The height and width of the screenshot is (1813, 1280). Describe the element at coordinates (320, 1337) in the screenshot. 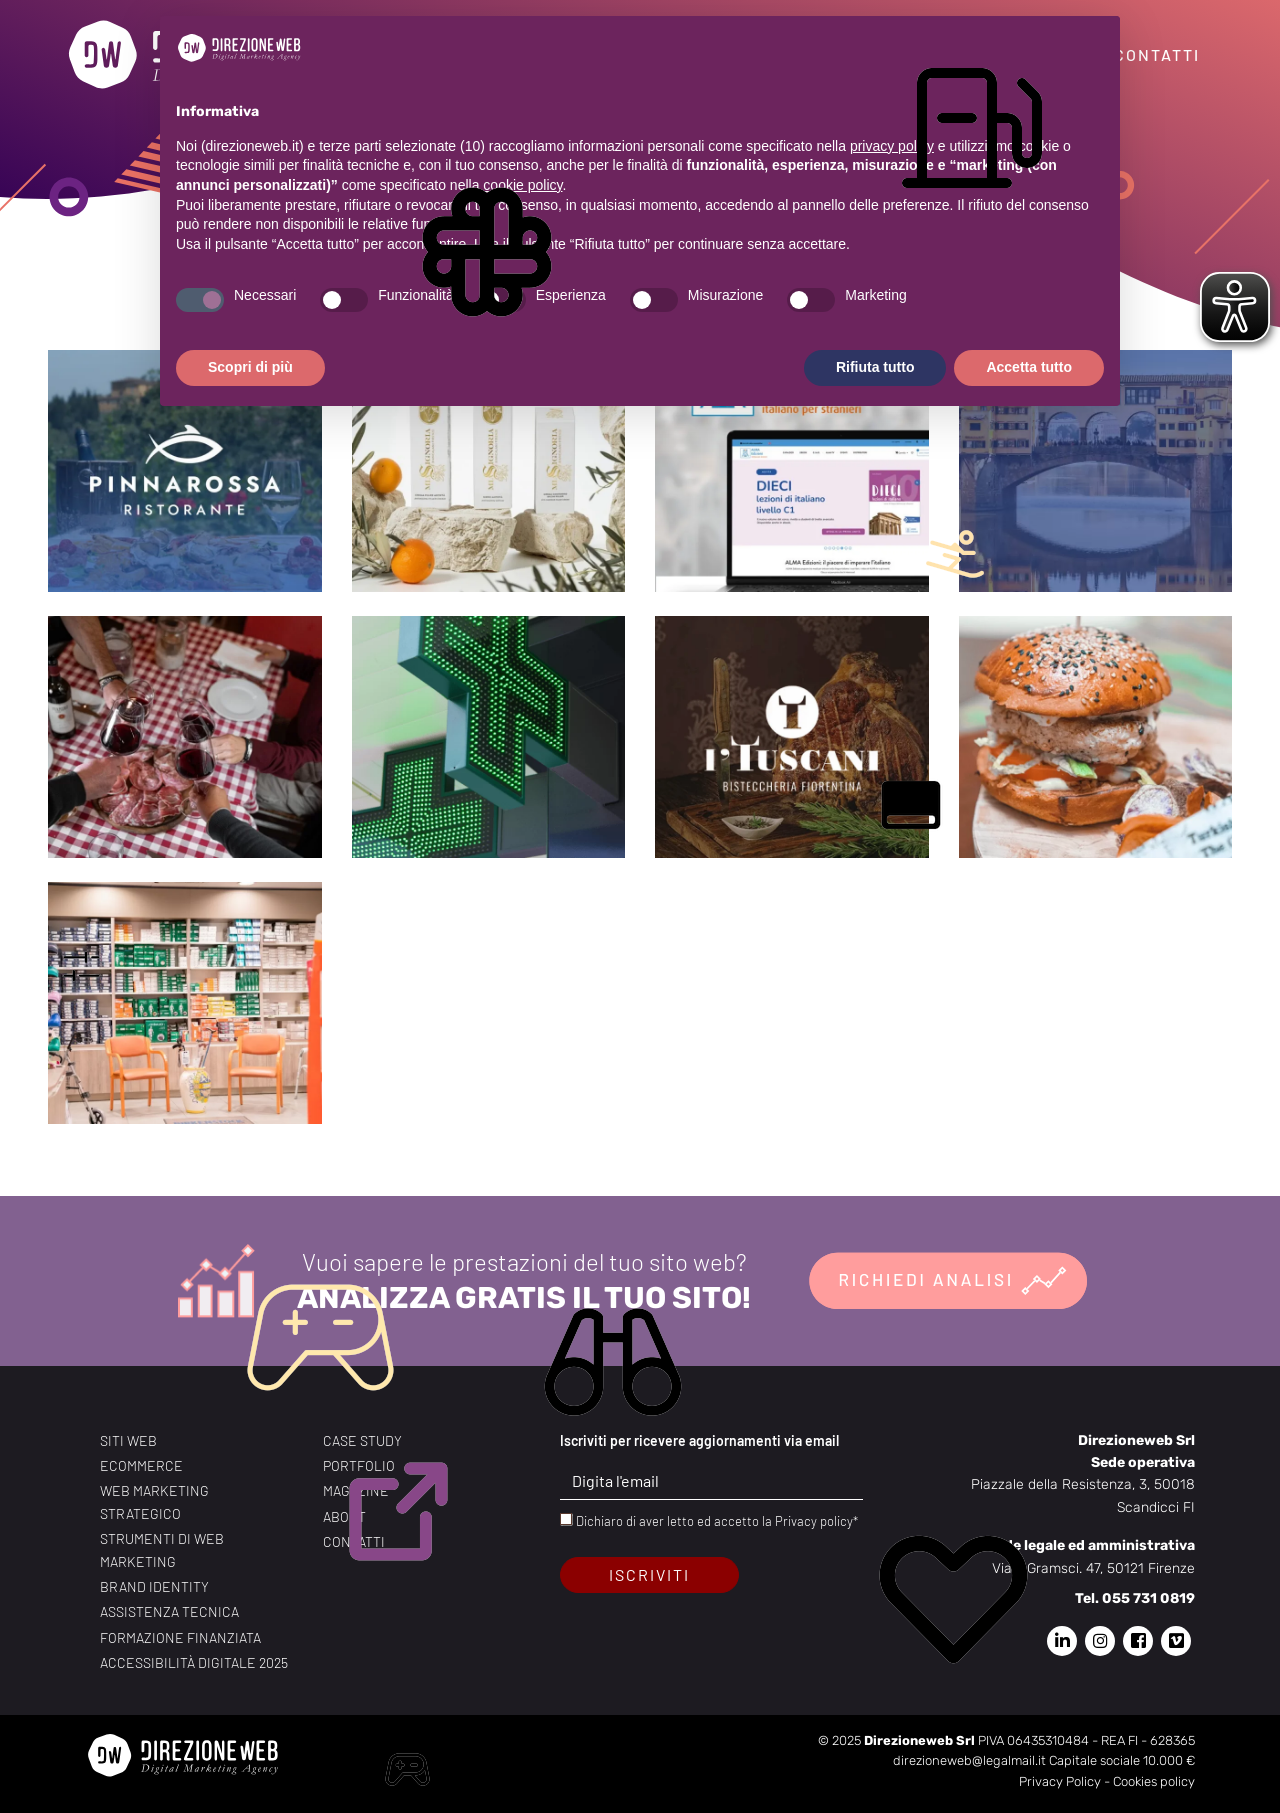

I see `access gaming features or games library` at that location.